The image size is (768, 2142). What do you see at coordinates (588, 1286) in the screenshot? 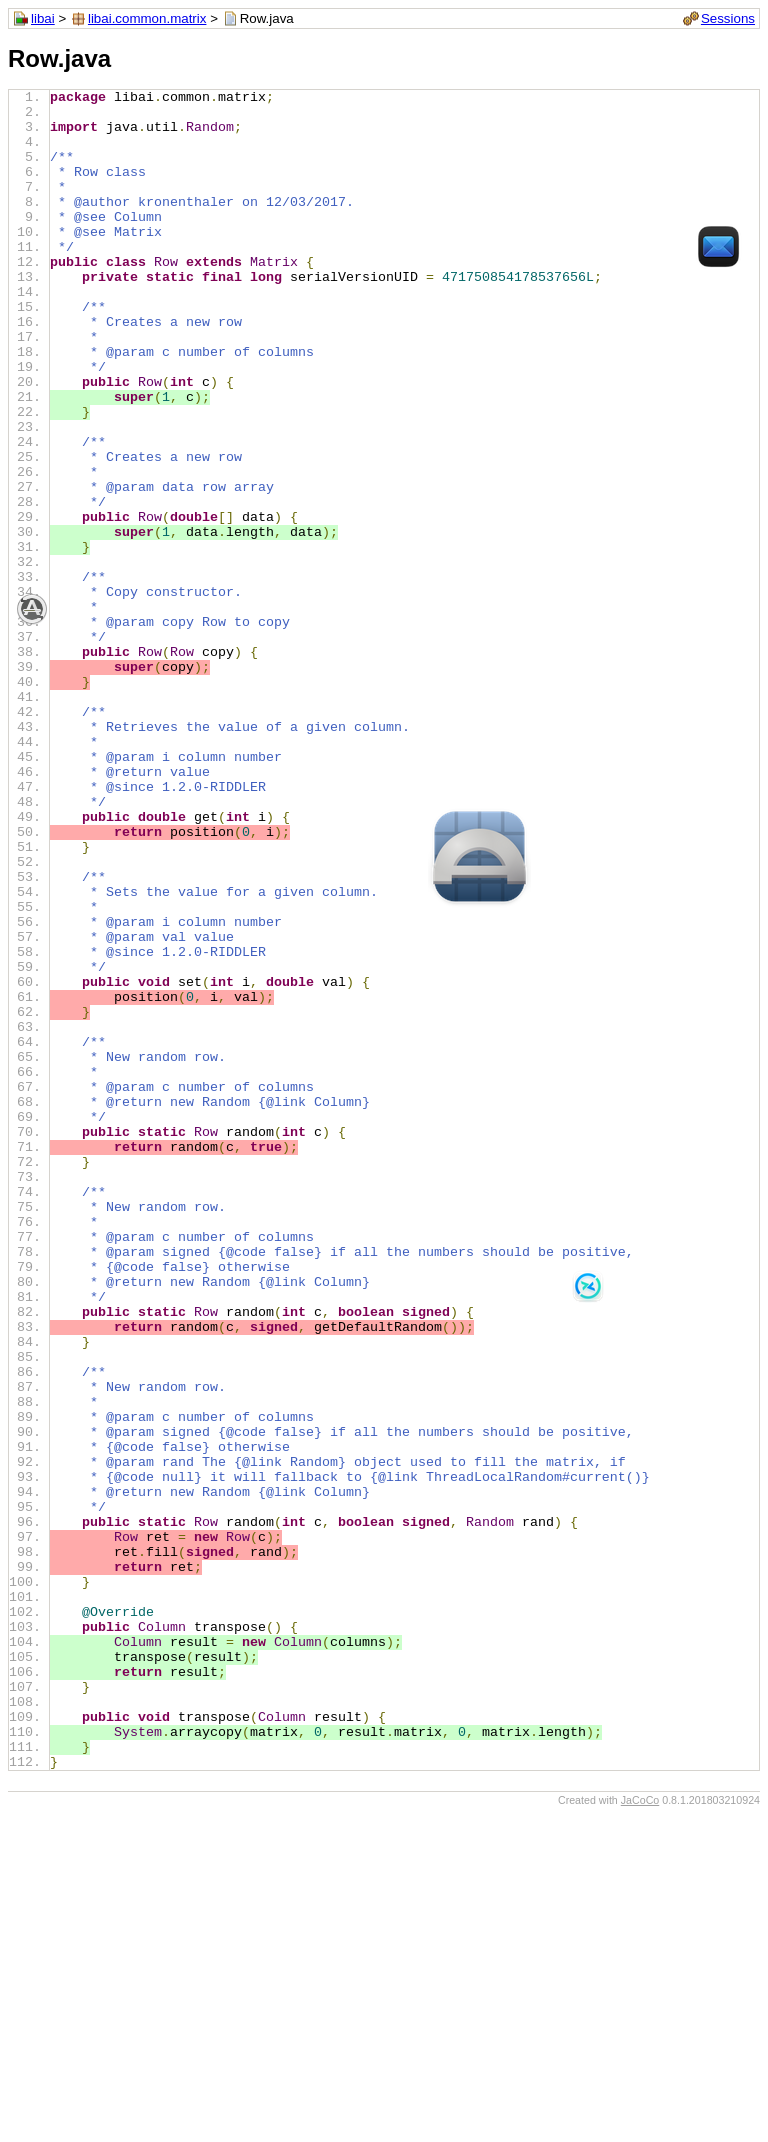
I see `launch remmina remote desktop client` at bounding box center [588, 1286].